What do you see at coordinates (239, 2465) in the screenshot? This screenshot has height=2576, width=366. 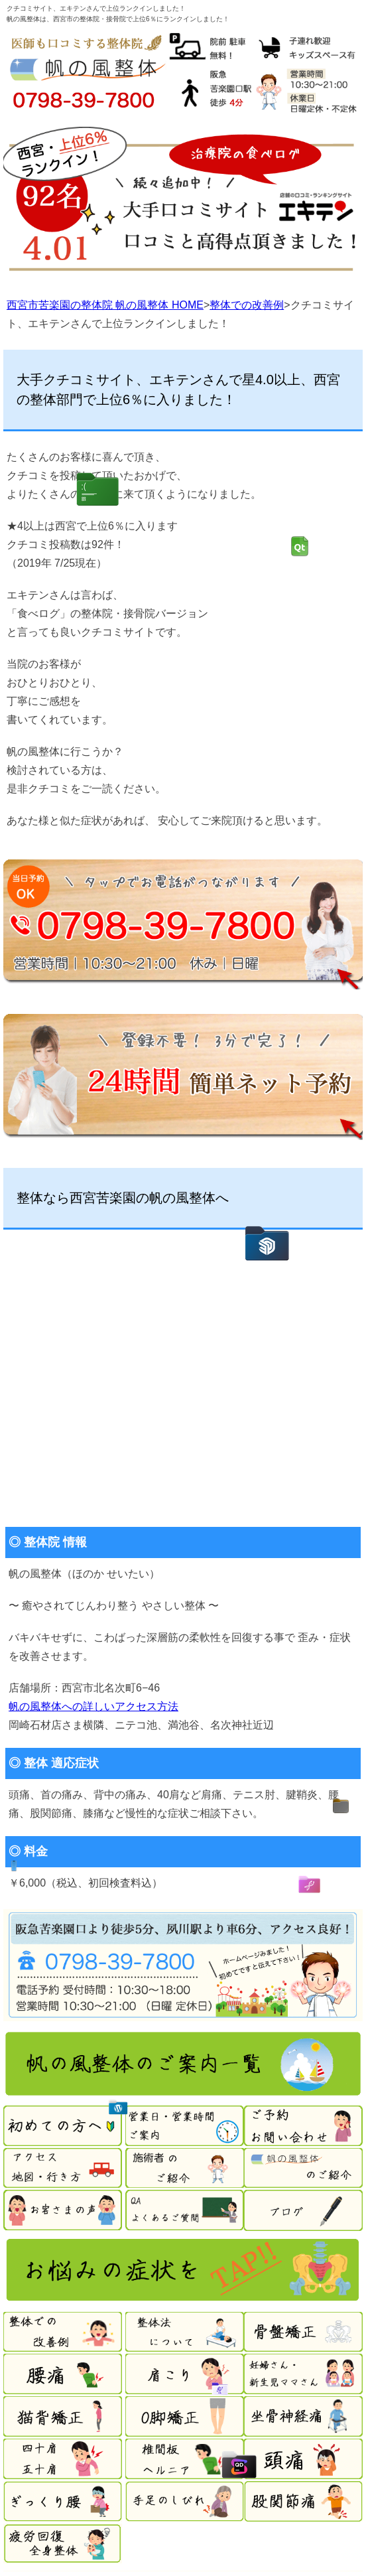 I see `folder containing JetBrains Qodana project files` at bounding box center [239, 2465].